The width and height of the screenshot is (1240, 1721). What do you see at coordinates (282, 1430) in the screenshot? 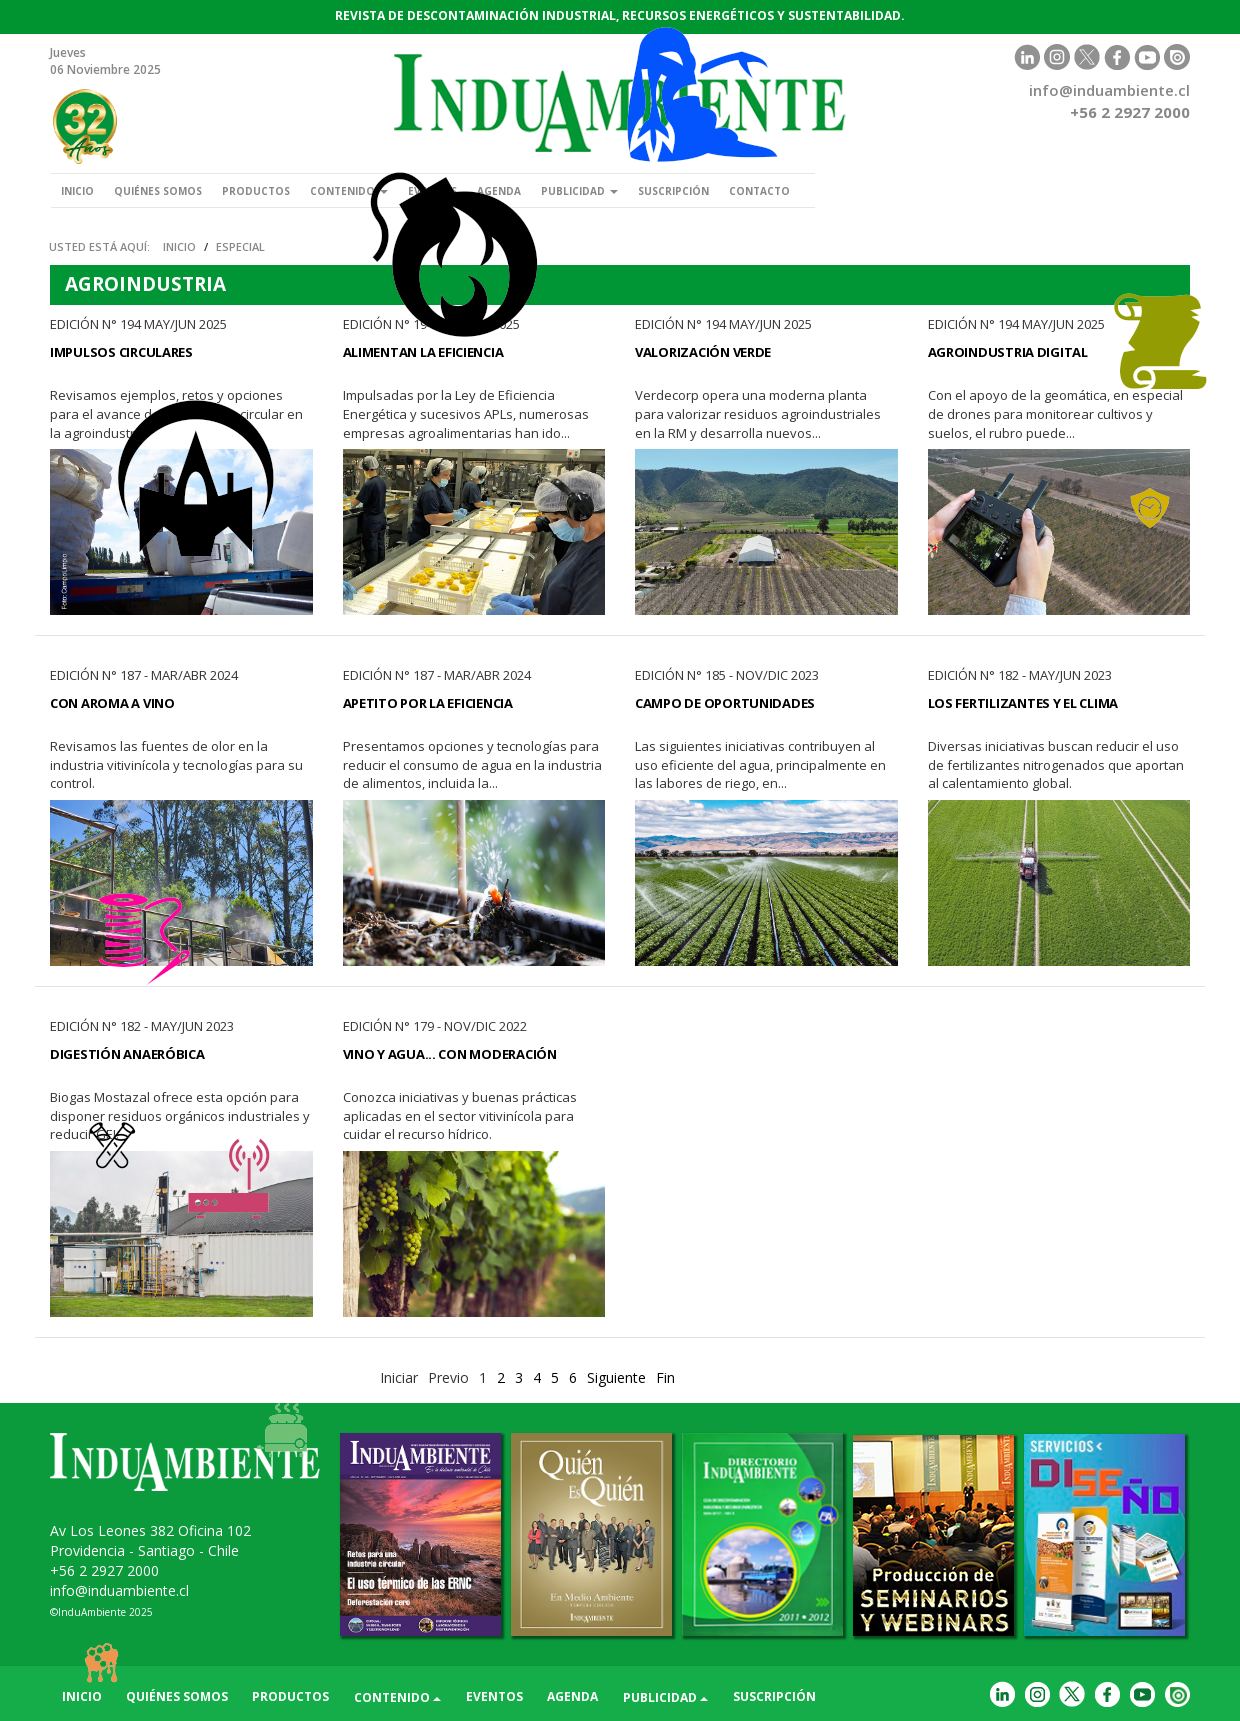
I see `kitchen appliance or cooking-related feature` at bounding box center [282, 1430].